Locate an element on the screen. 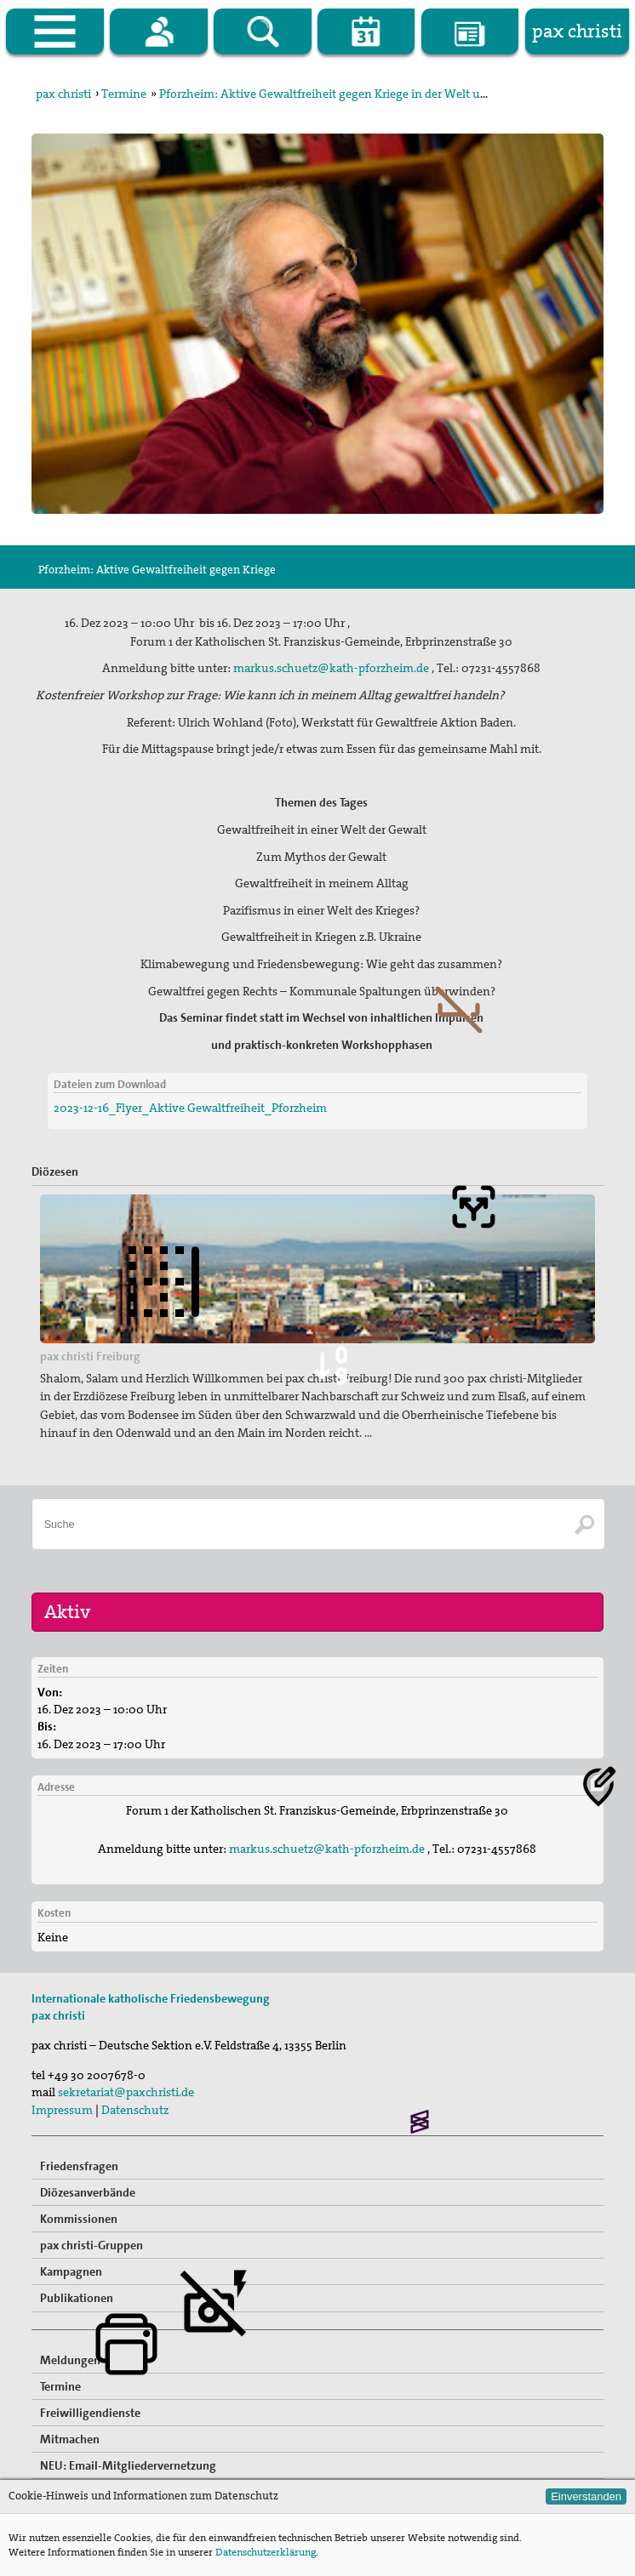 This screenshot has width=635, height=2576. scan or capture a route is located at coordinates (473, 1206).